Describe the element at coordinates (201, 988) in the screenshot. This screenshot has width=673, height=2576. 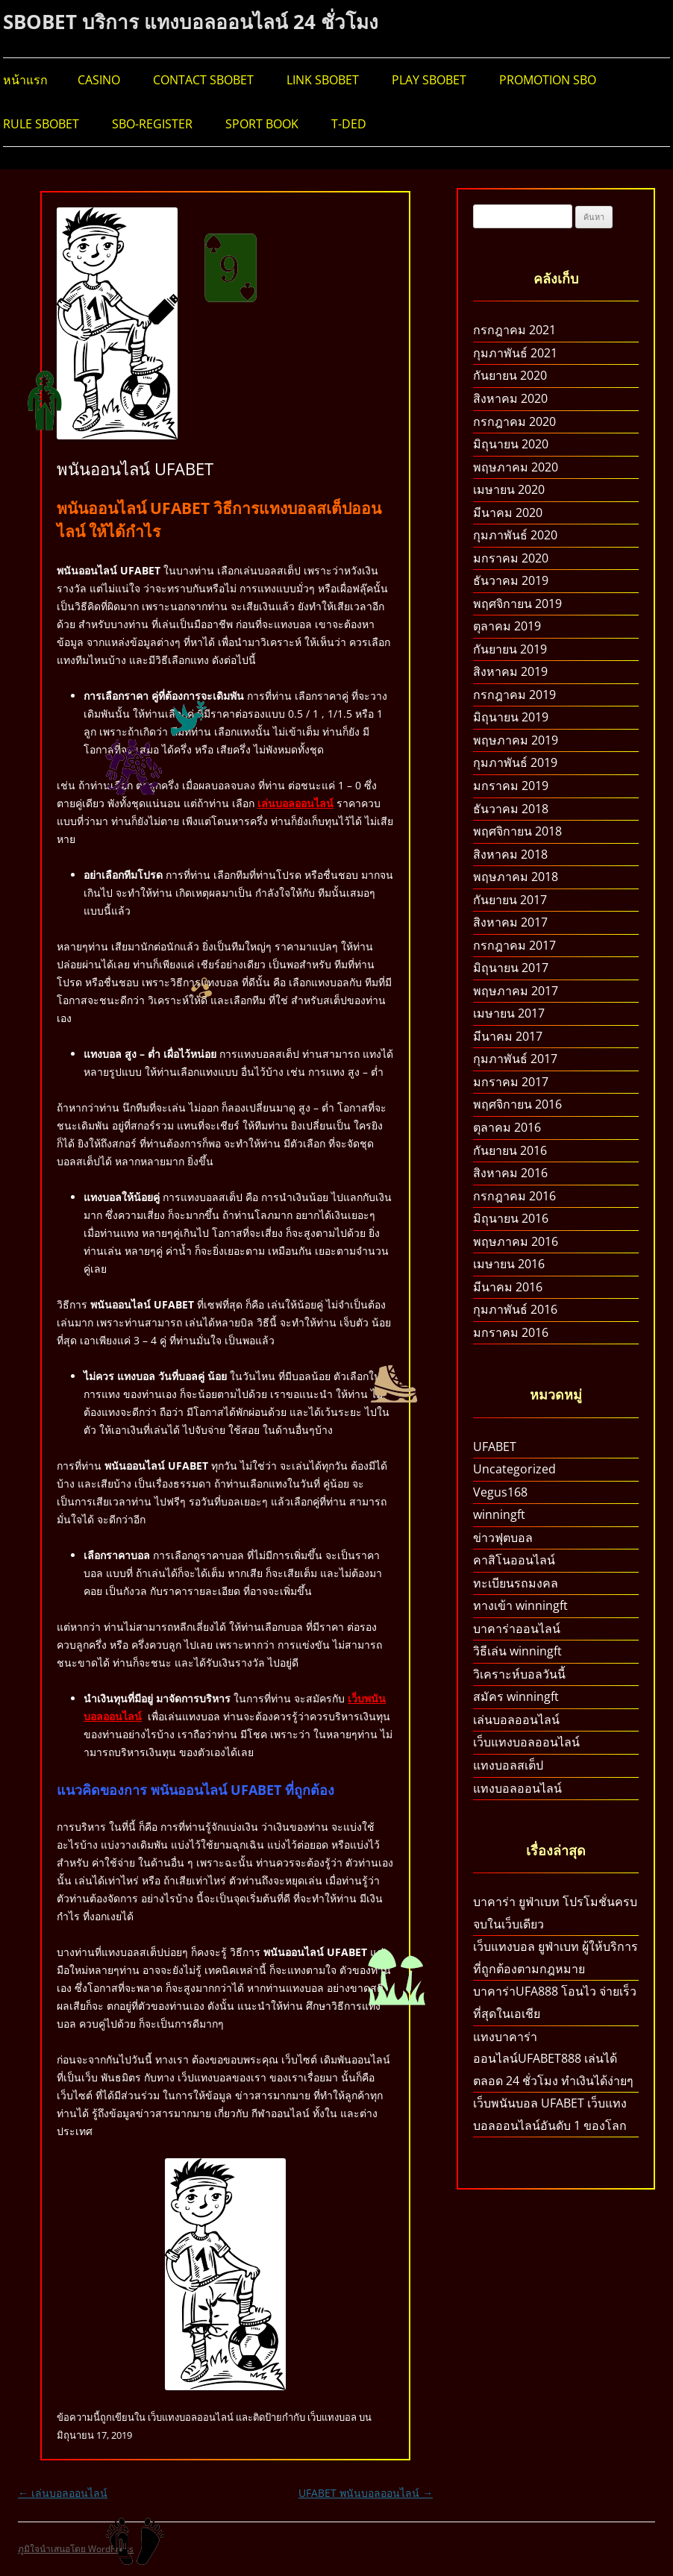
I see `indicates medication or pharmaceutical content` at that location.